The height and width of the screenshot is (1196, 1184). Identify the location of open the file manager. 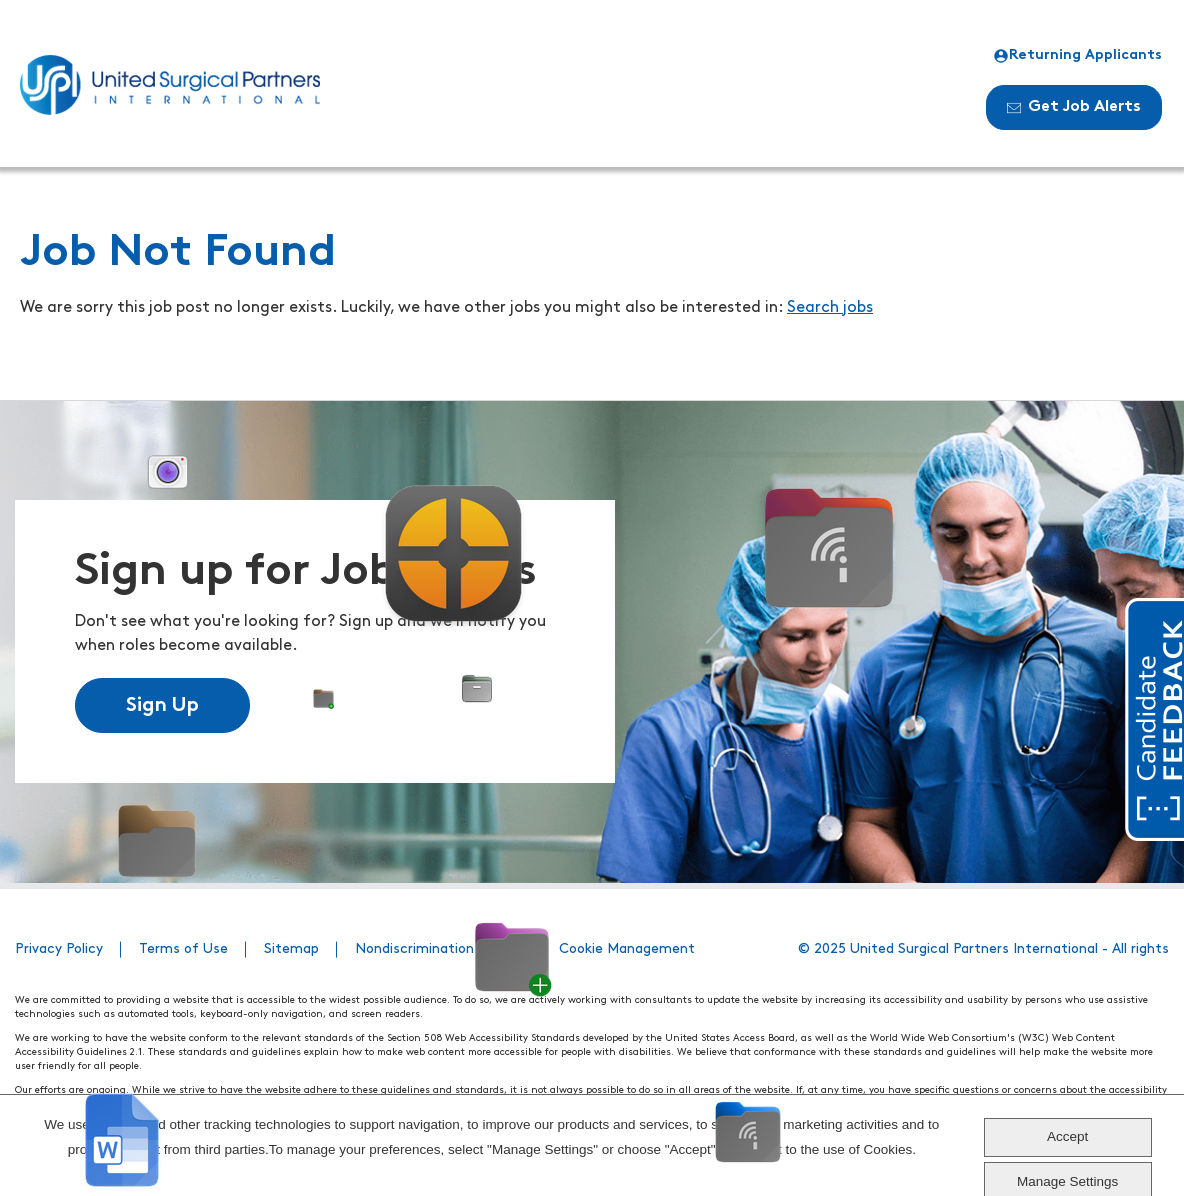
(477, 688).